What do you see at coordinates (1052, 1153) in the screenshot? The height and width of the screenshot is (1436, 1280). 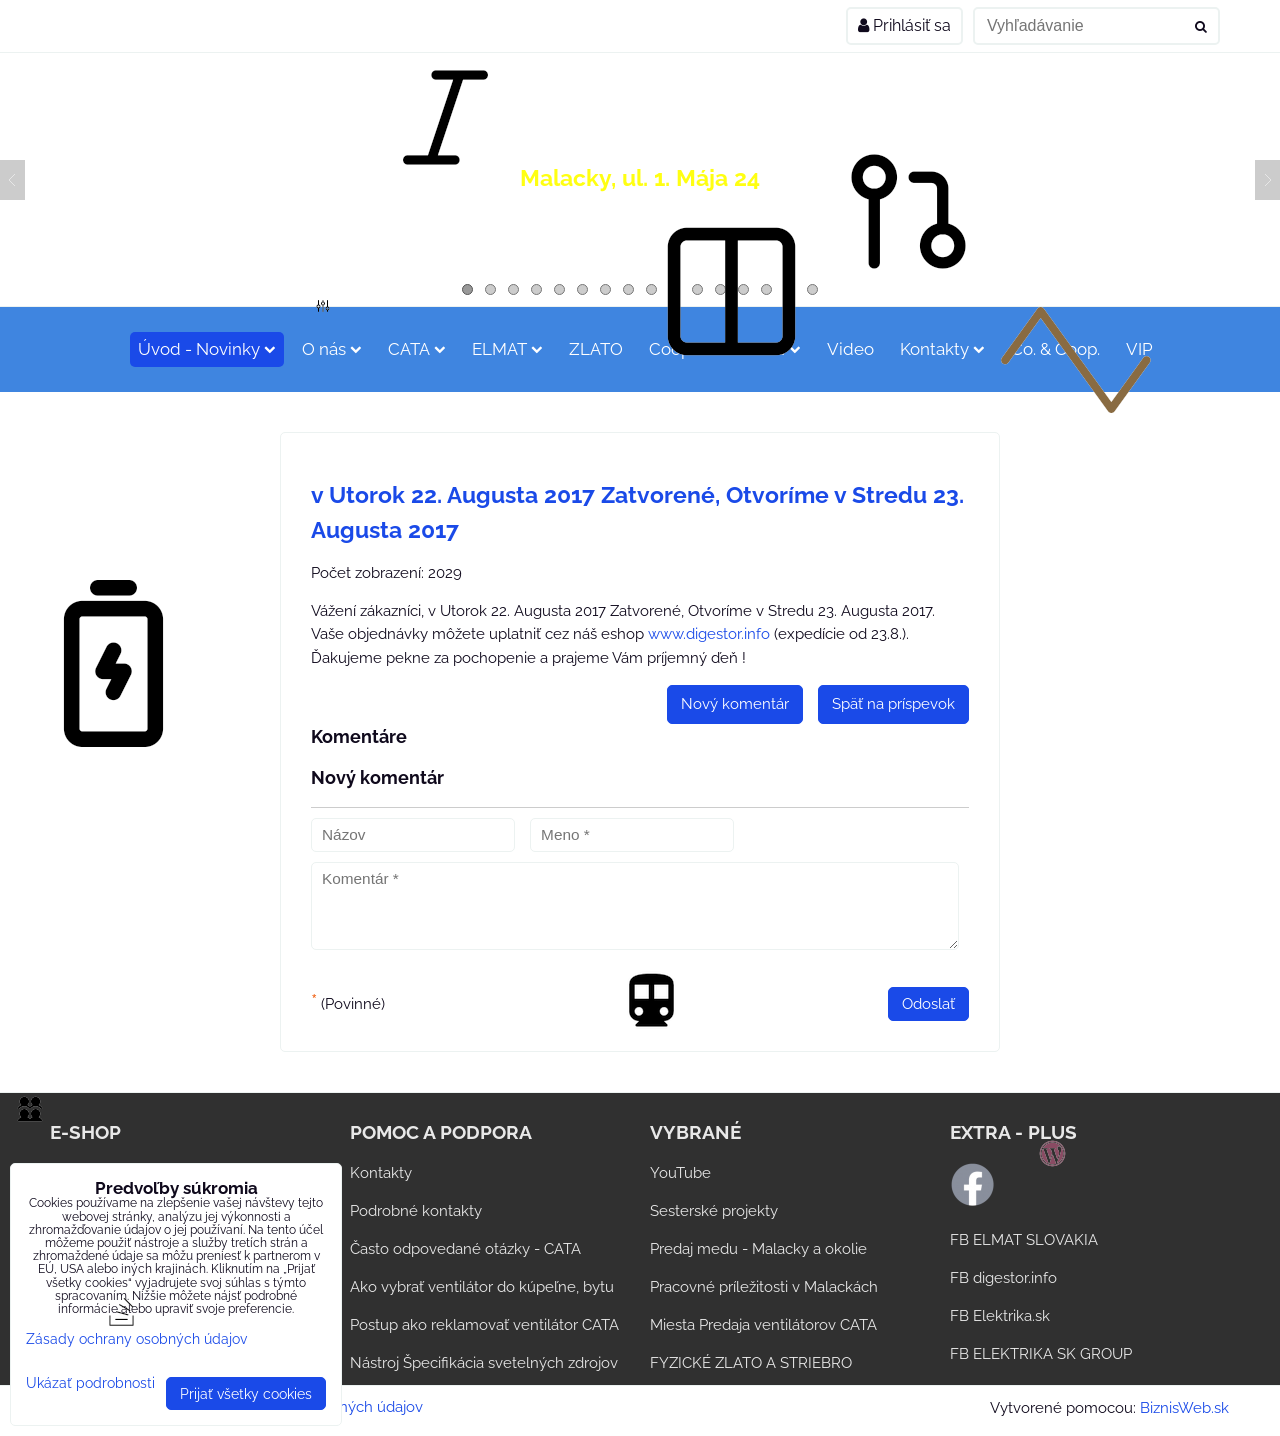 I see `link to WordPress website or blog` at bounding box center [1052, 1153].